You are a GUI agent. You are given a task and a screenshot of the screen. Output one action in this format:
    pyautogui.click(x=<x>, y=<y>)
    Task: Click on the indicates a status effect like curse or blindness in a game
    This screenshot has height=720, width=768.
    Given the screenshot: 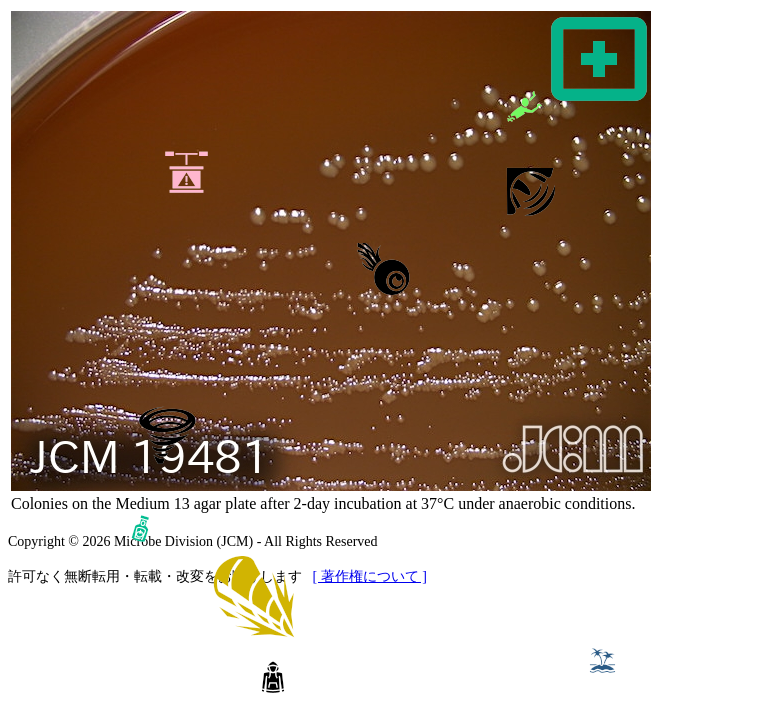 What is the action you would take?
    pyautogui.click(x=383, y=269)
    